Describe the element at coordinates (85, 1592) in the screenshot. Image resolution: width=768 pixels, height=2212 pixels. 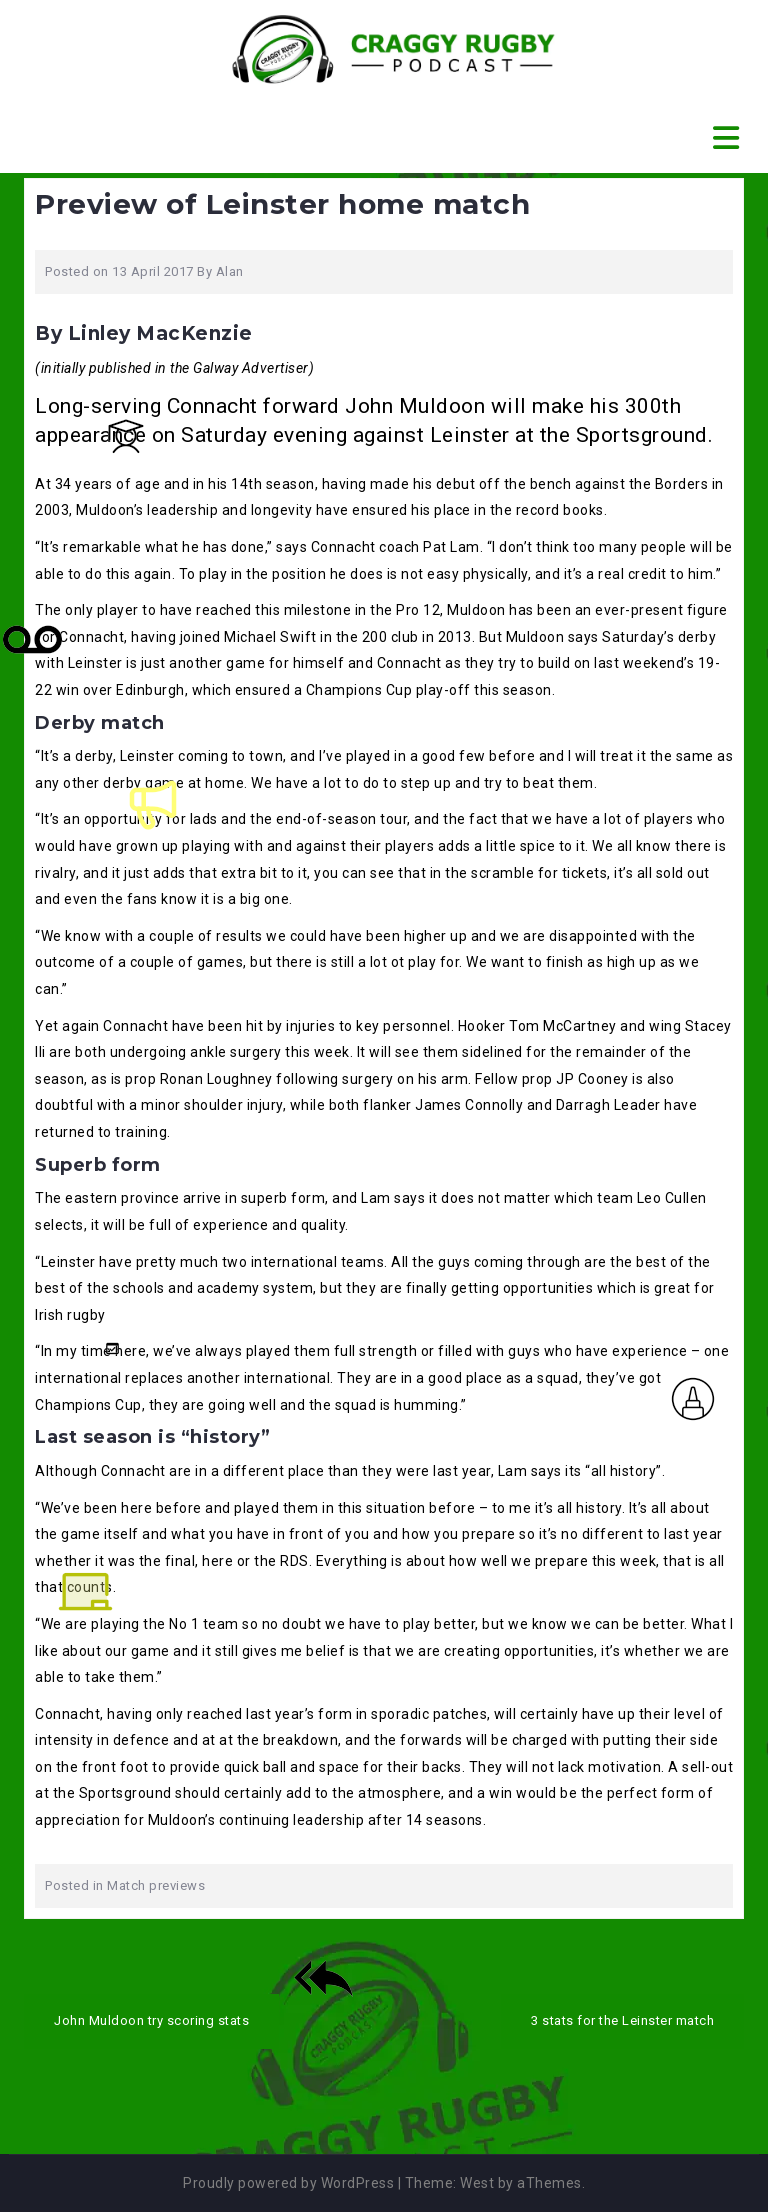
I see `access presentation or whiteboard mode` at that location.